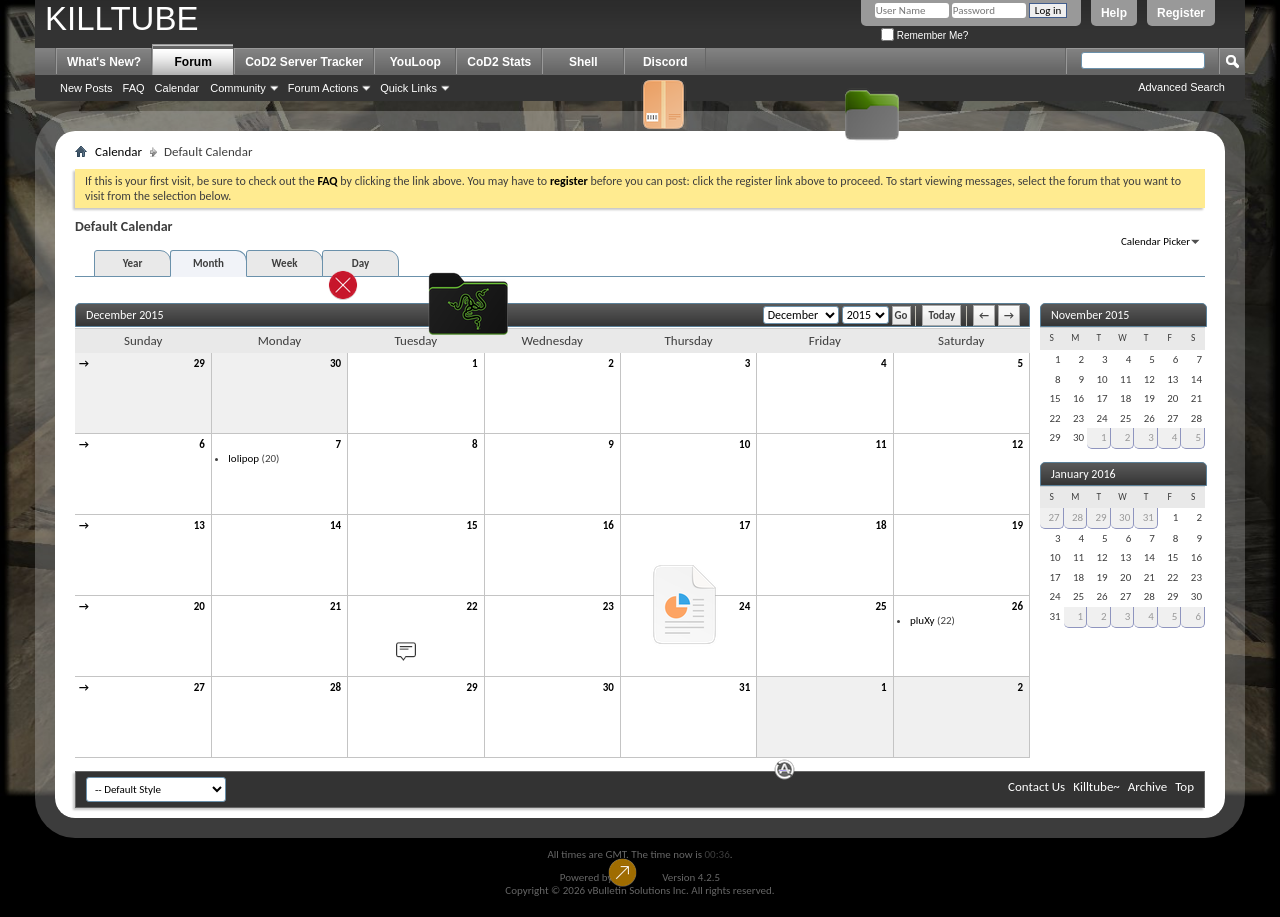  What do you see at coordinates (684, 604) in the screenshot?
I see `open a presentation file` at bounding box center [684, 604].